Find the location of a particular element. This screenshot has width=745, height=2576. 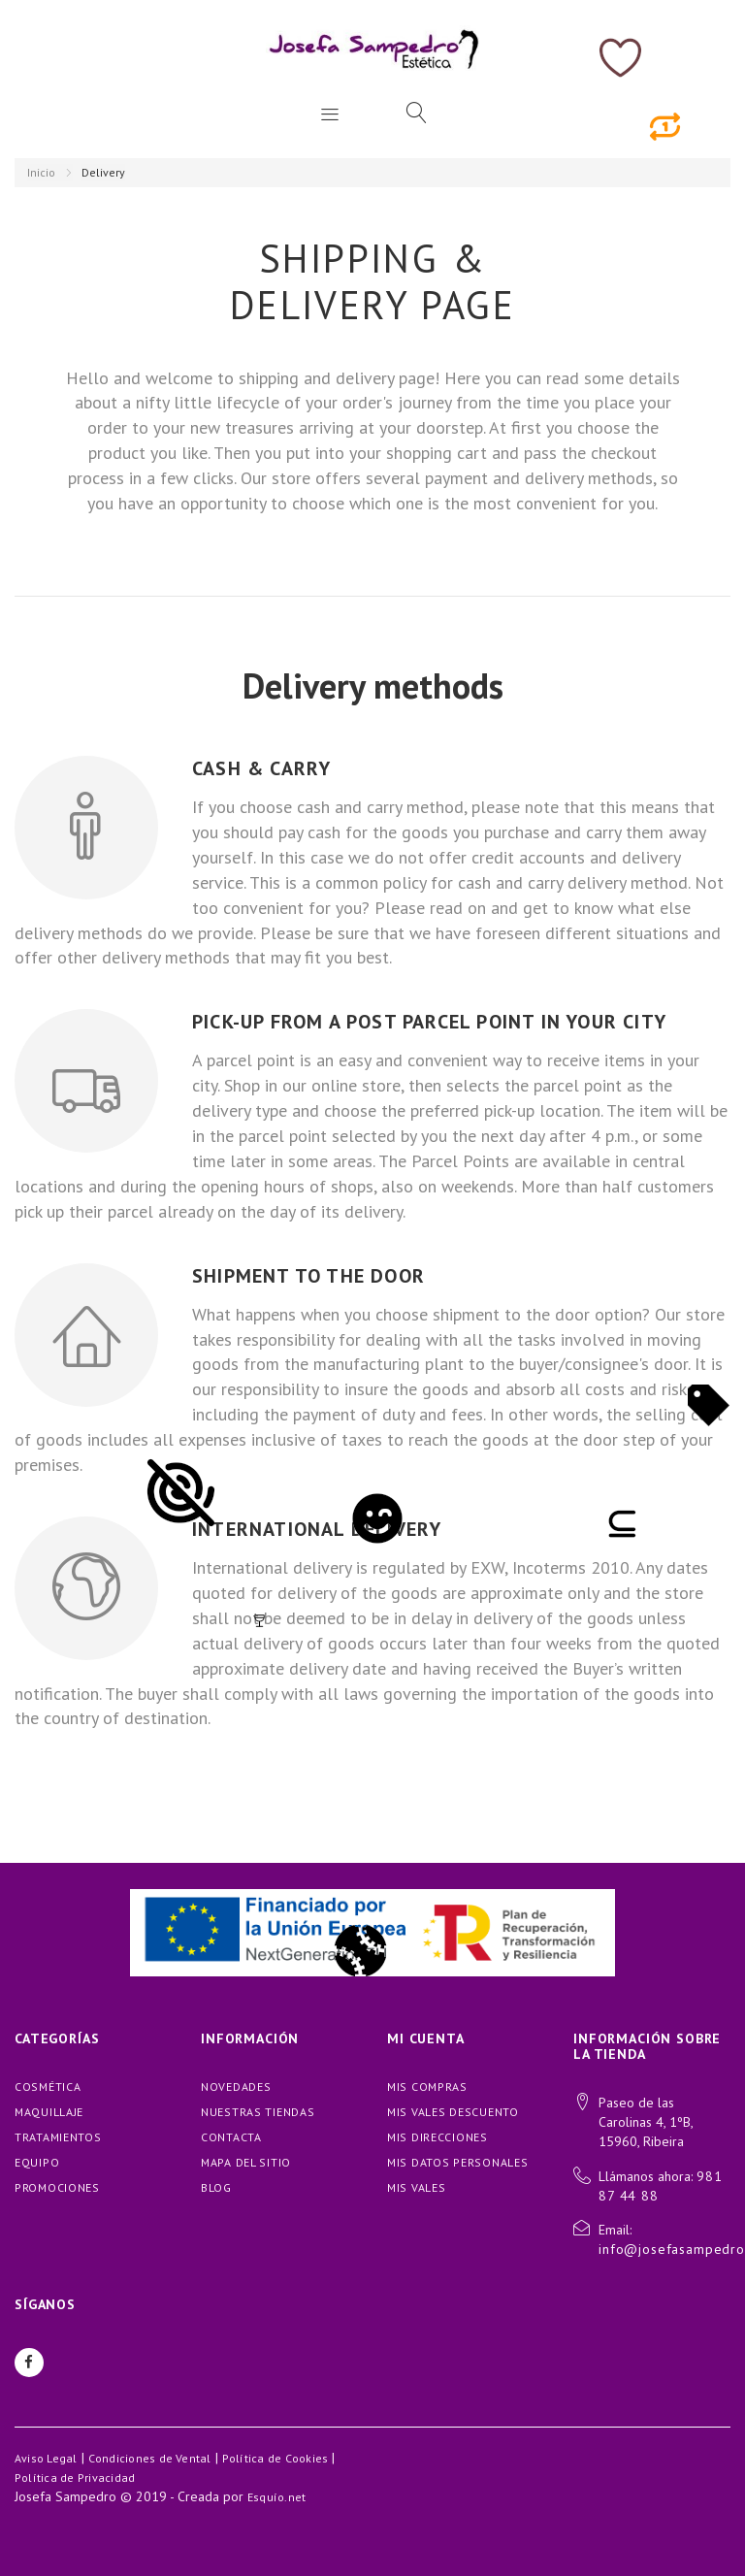

indicates a subset relationship in mathematical notation is located at coordinates (623, 1523).